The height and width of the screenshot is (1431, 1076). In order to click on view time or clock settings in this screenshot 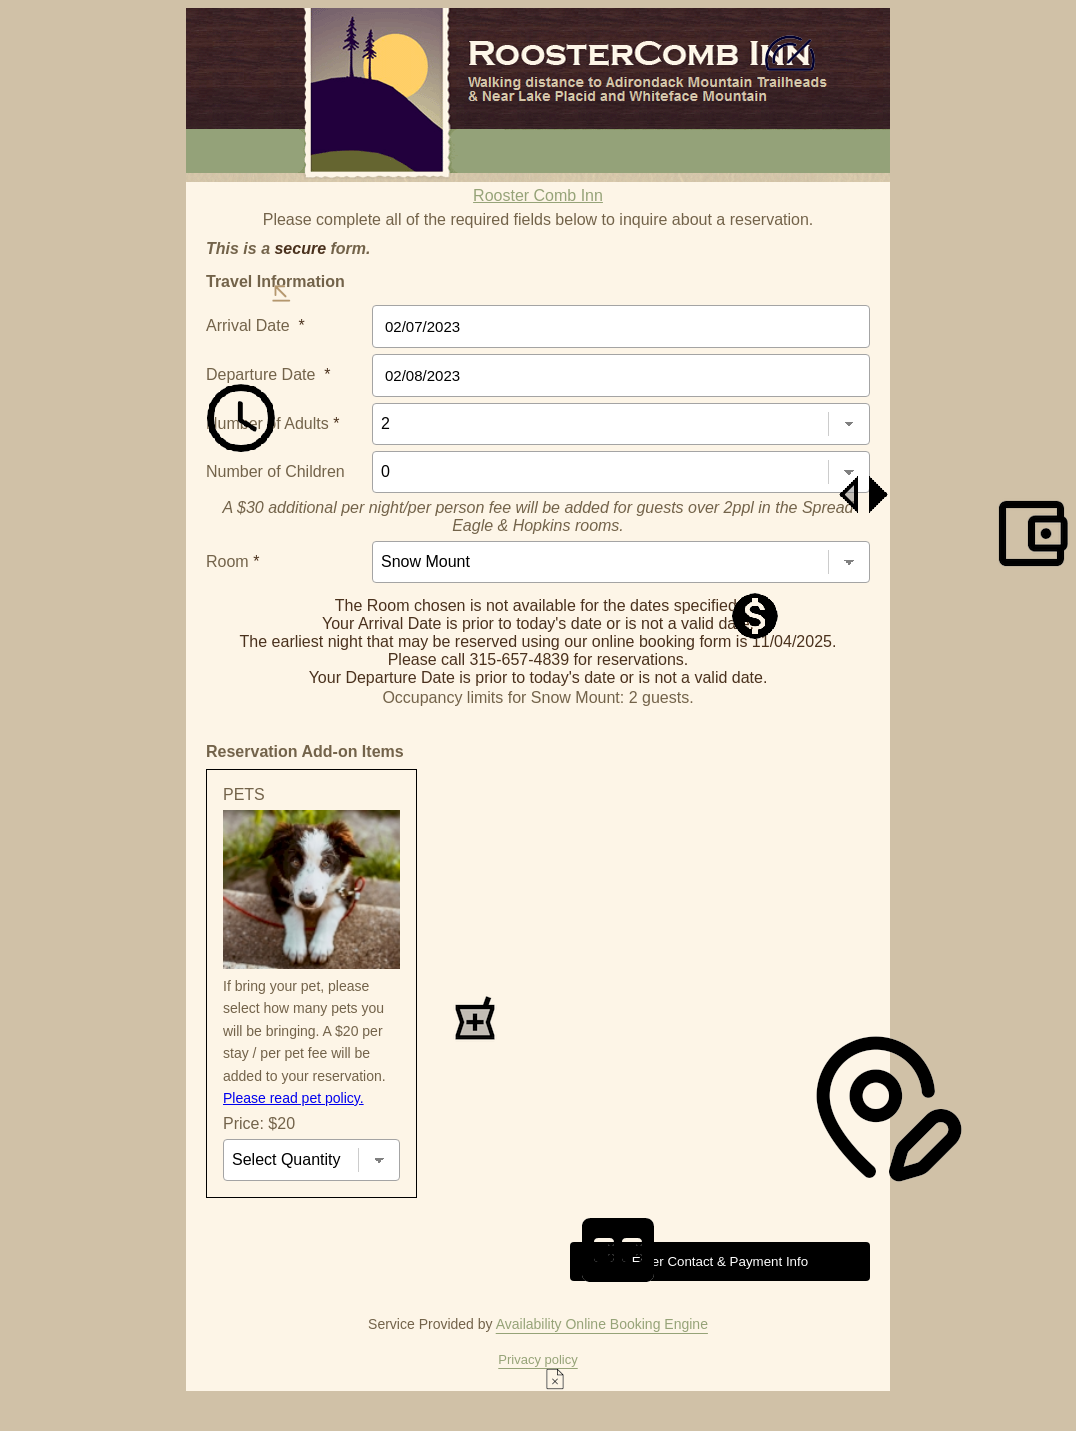, I will do `click(241, 418)`.